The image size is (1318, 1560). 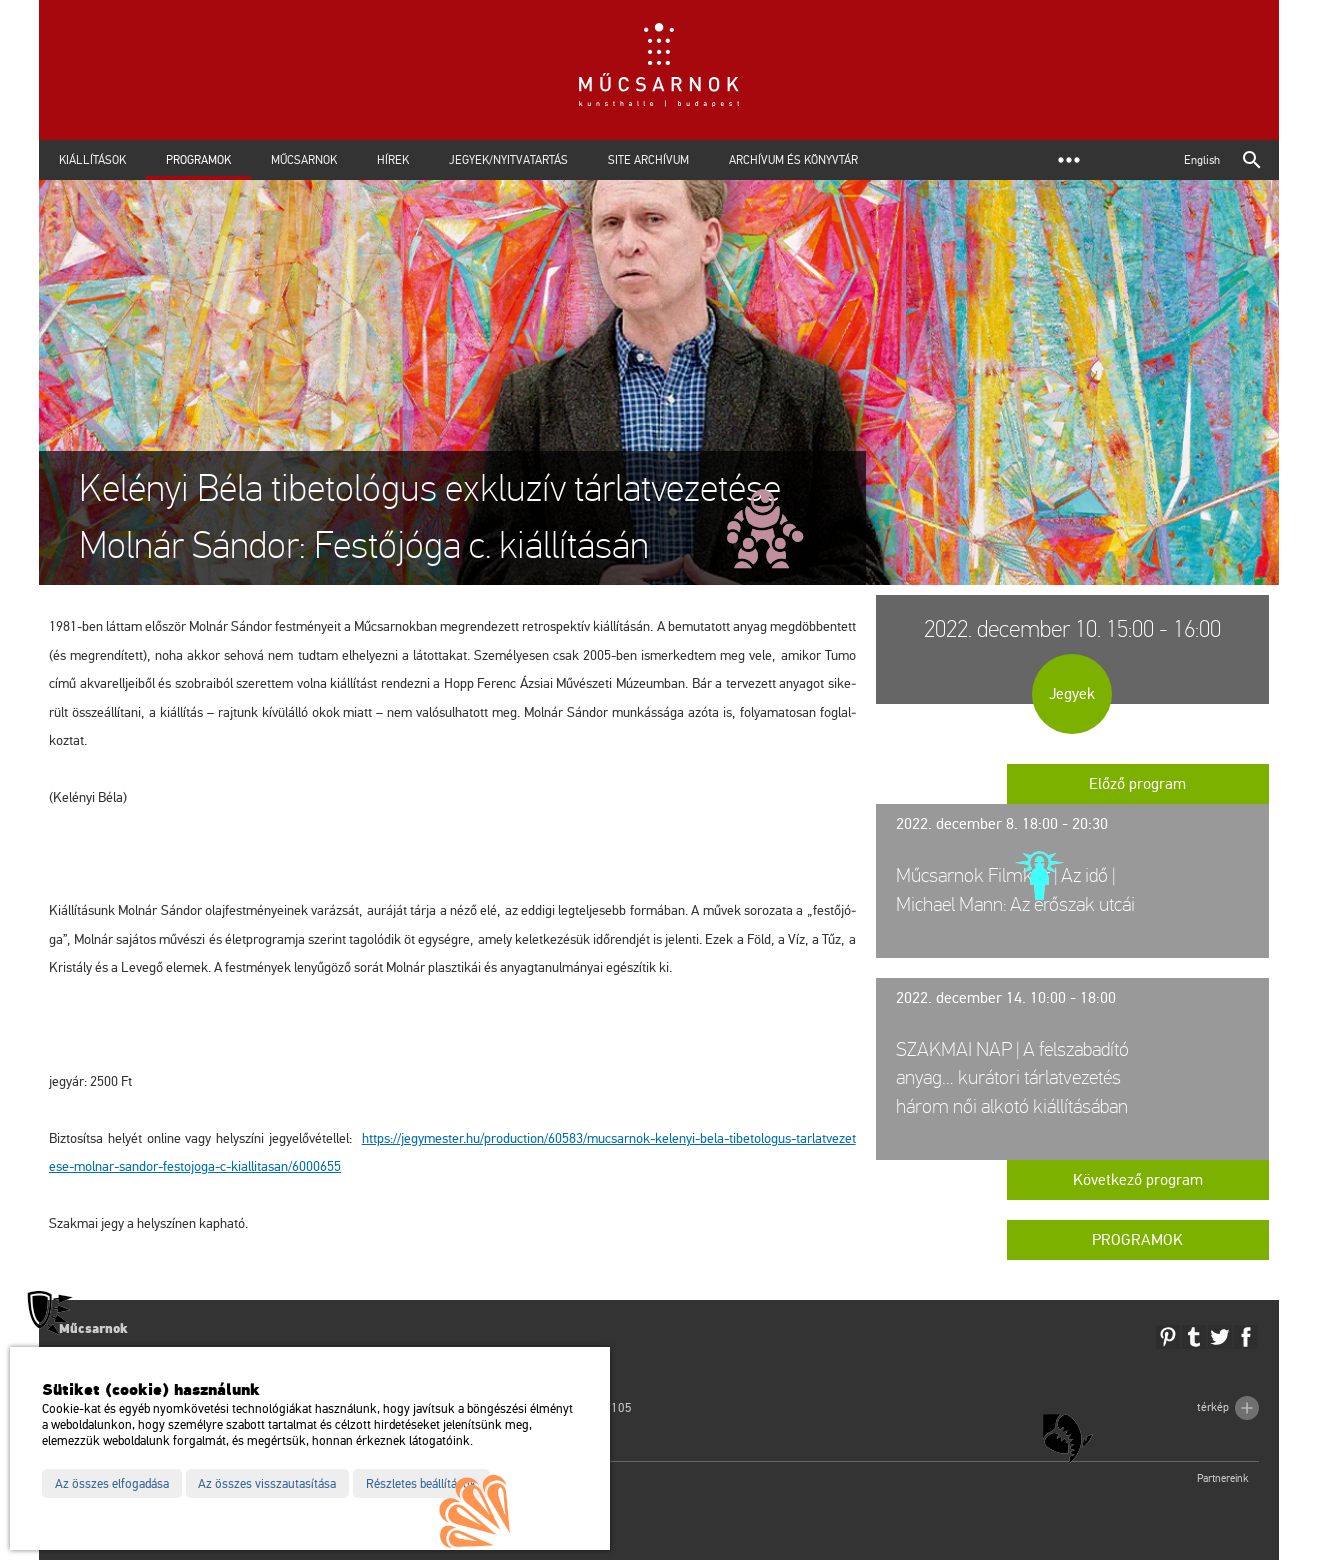 What do you see at coordinates (763, 528) in the screenshot?
I see `select astronaut or space character` at bounding box center [763, 528].